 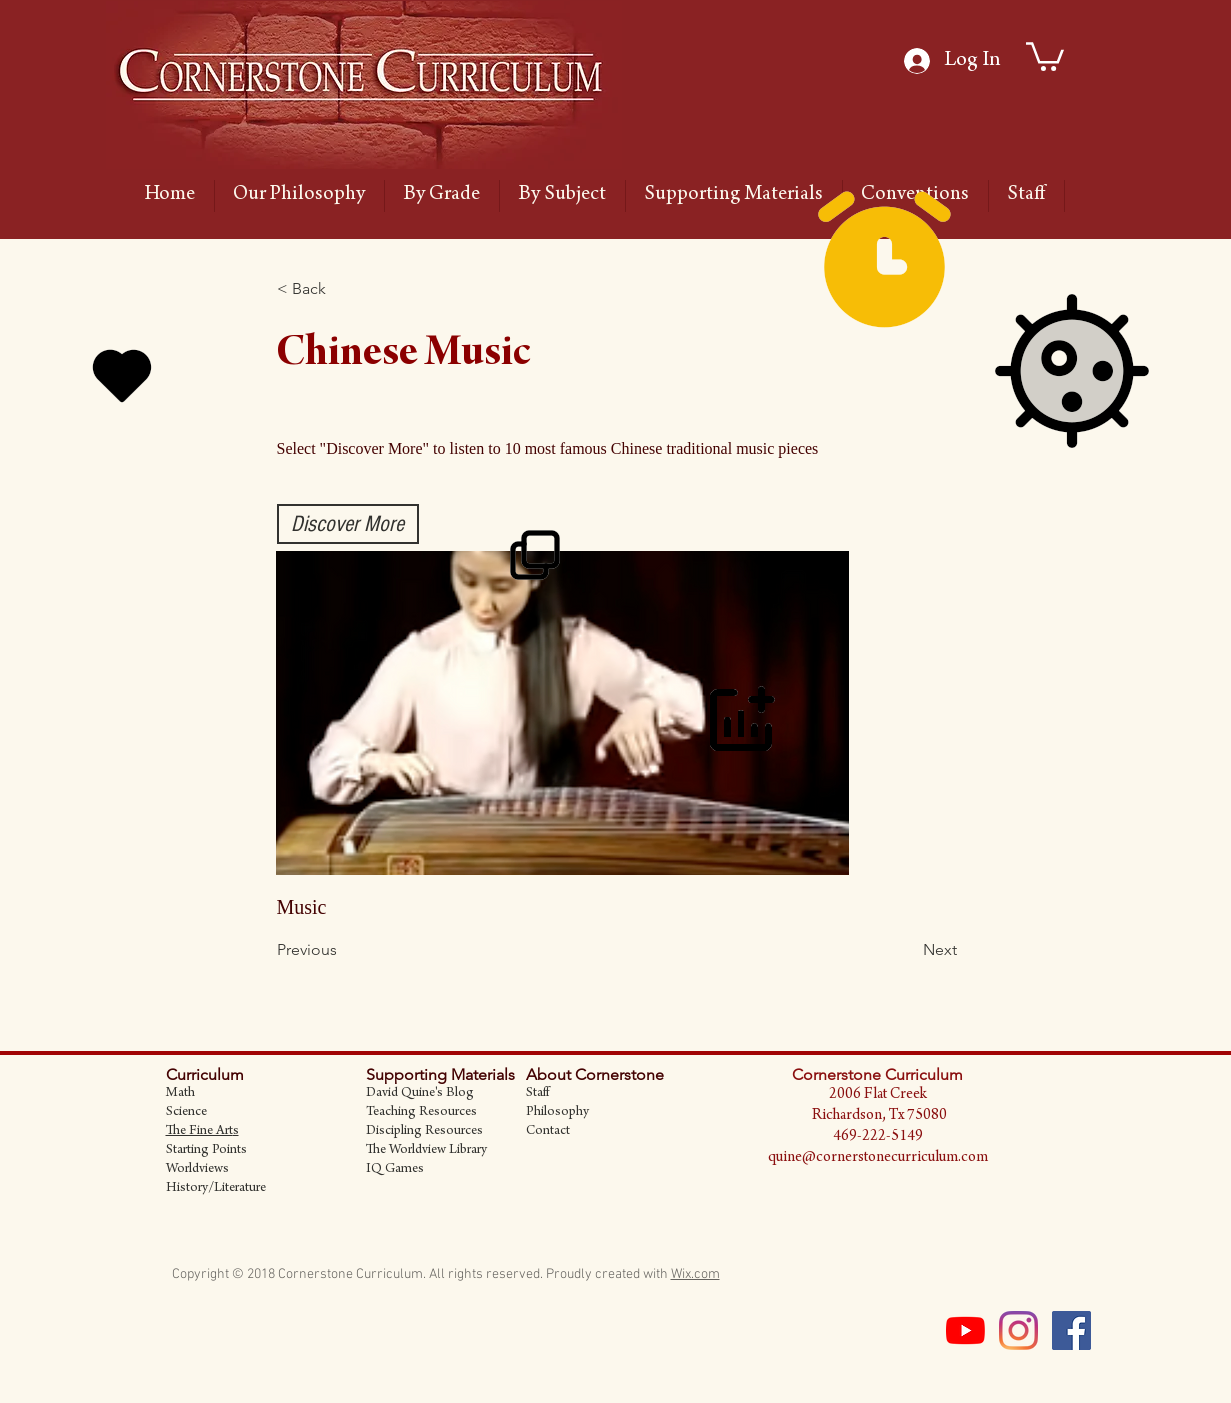 What do you see at coordinates (535, 555) in the screenshot?
I see `subtract or remove a layer from the stack` at bounding box center [535, 555].